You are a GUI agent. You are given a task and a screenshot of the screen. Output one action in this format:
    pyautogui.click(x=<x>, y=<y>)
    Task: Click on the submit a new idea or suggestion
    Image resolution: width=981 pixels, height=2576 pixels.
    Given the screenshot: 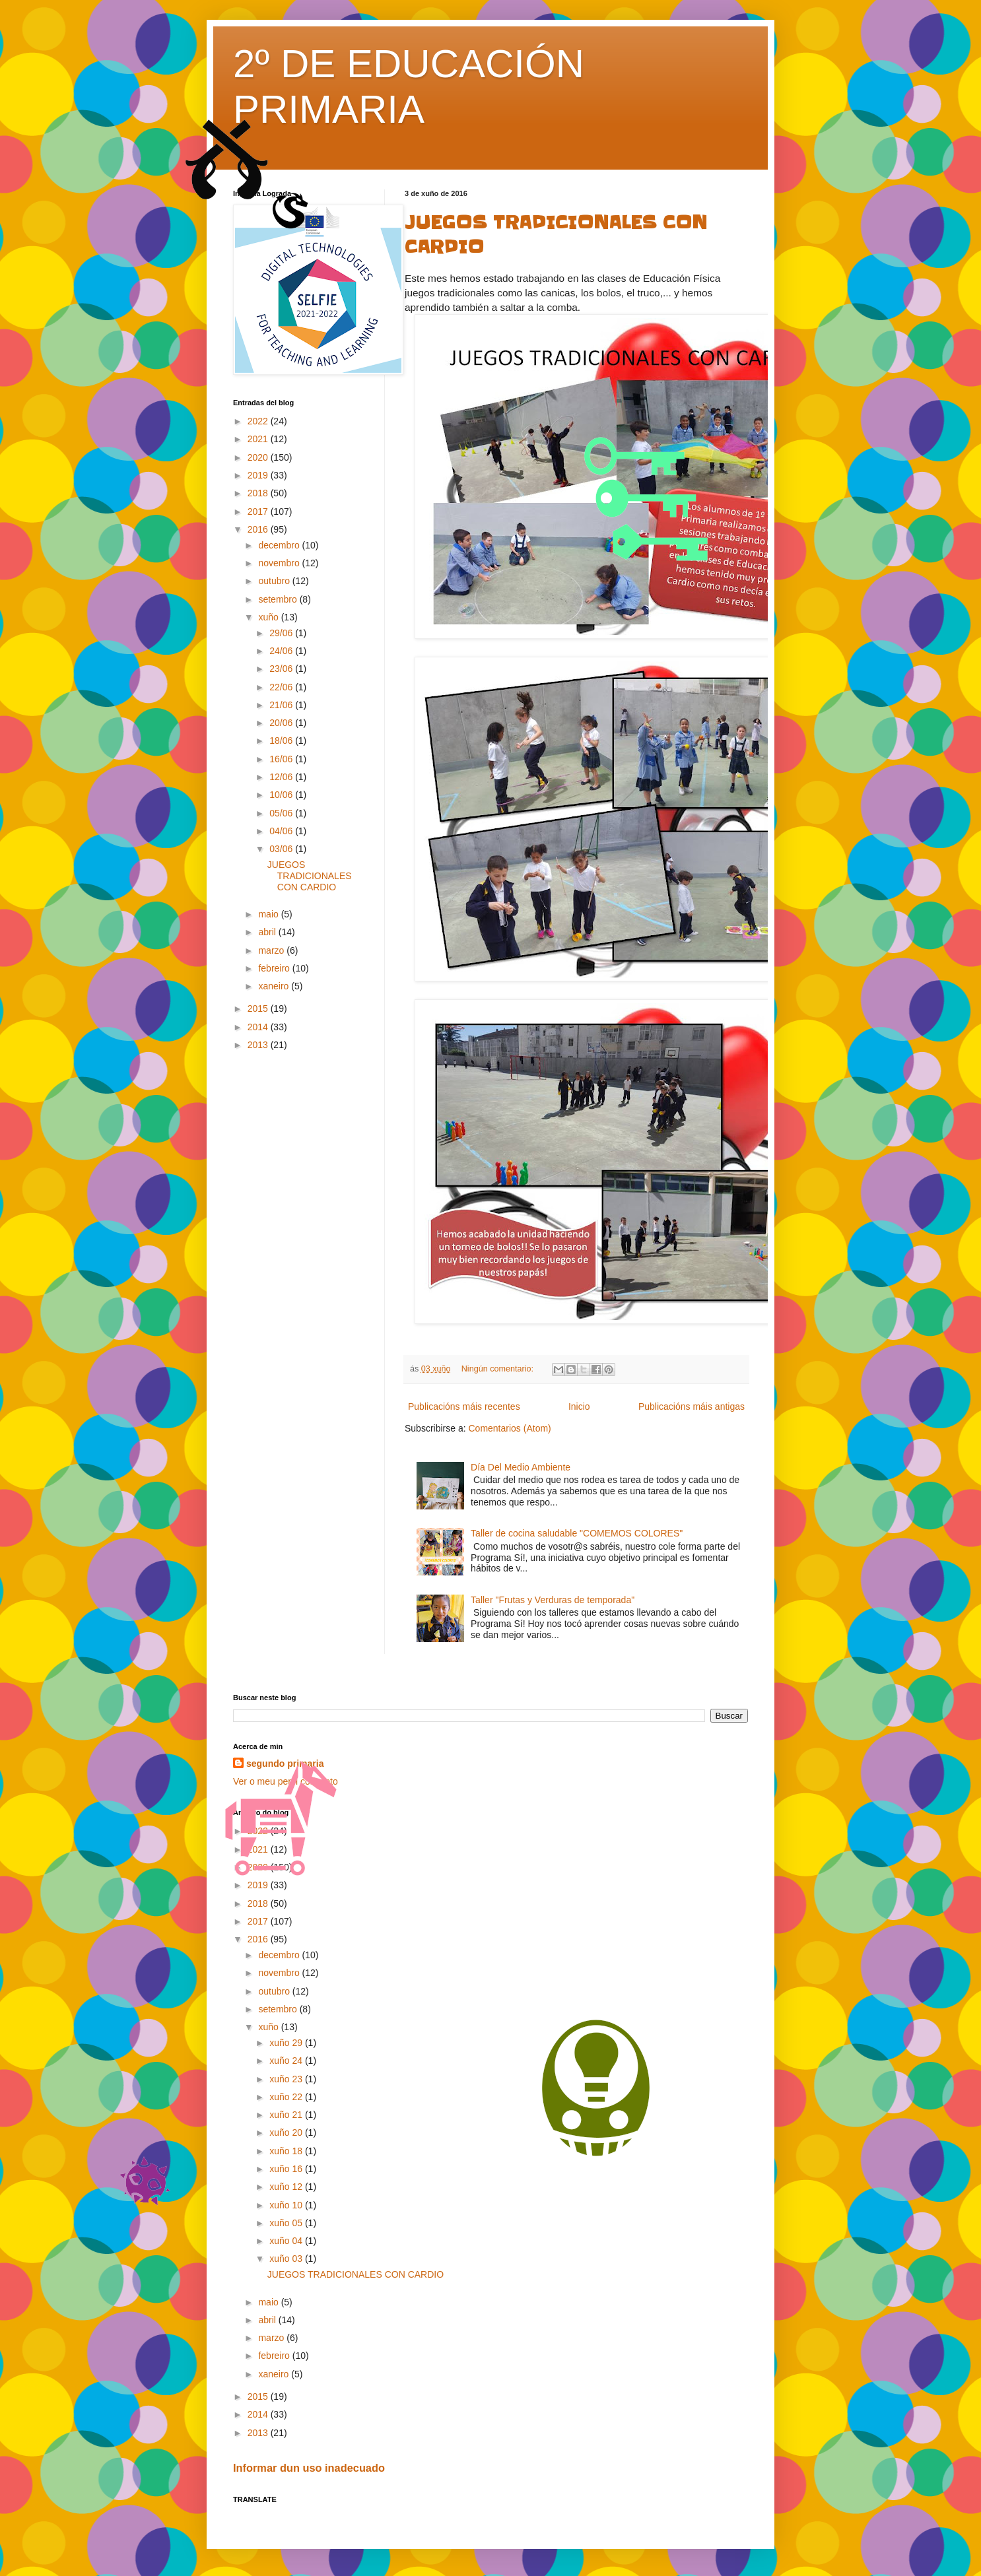 What is the action you would take?
    pyautogui.click(x=595, y=2088)
    